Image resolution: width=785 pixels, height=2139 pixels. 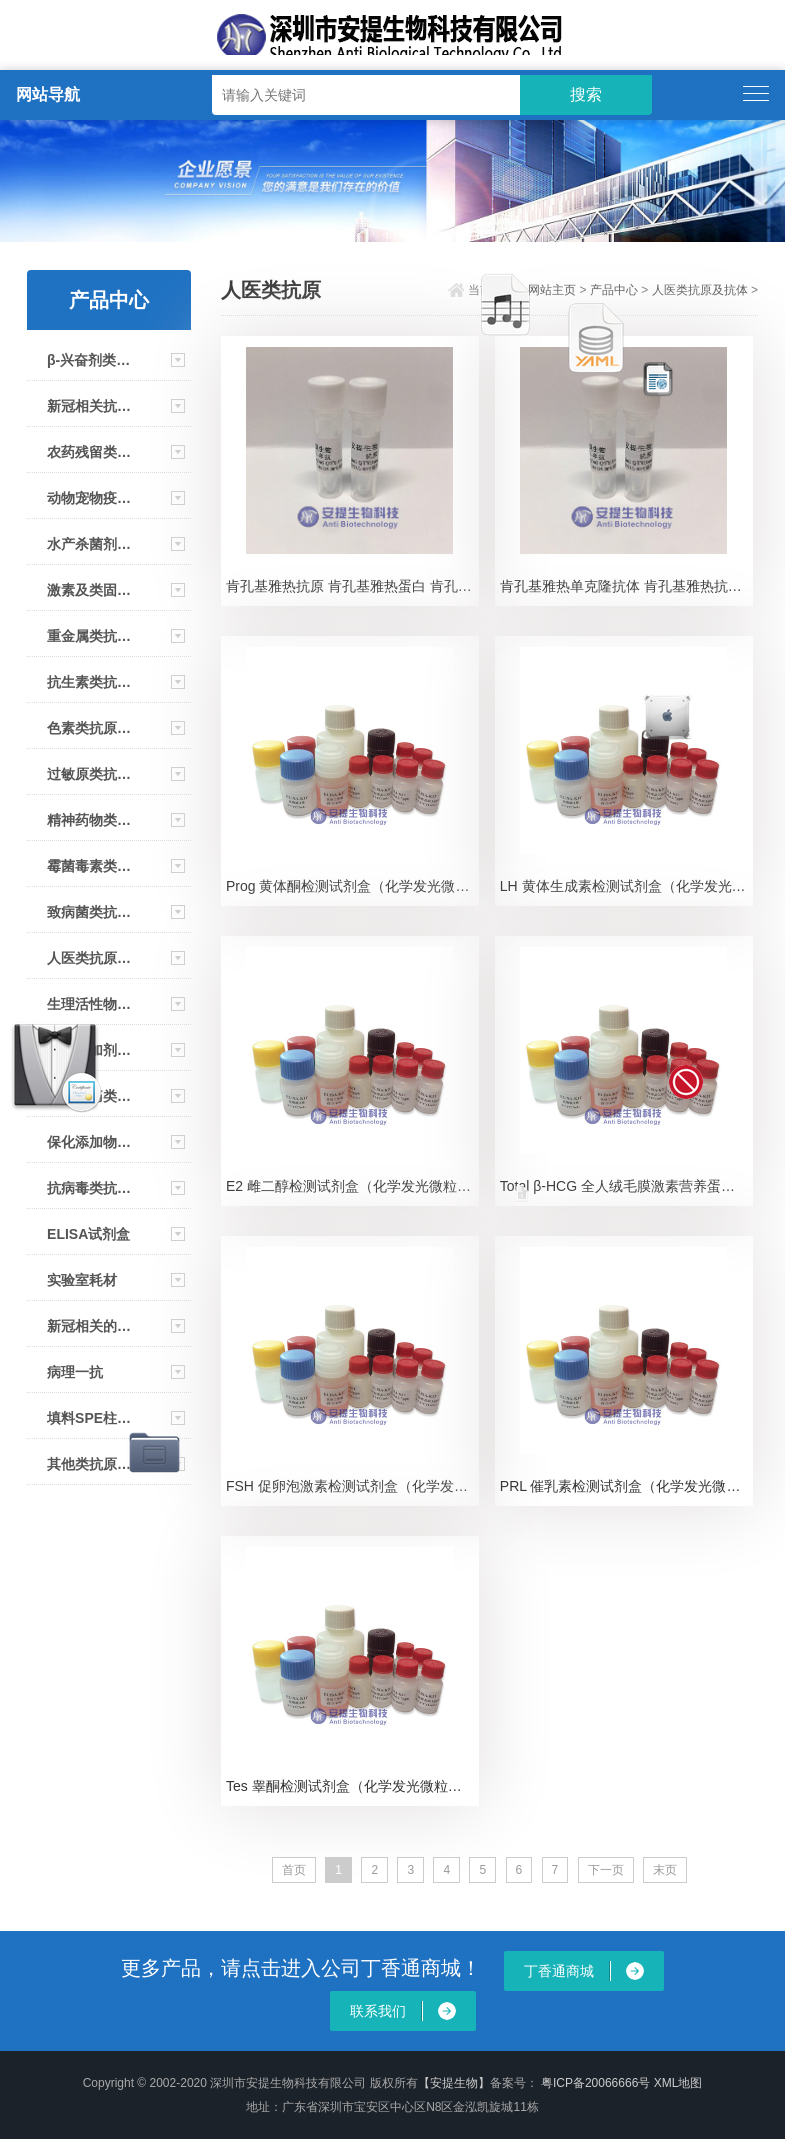 What do you see at coordinates (686, 1082) in the screenshot?
I see `delete selected email message` at bounding box center [686, 1082].